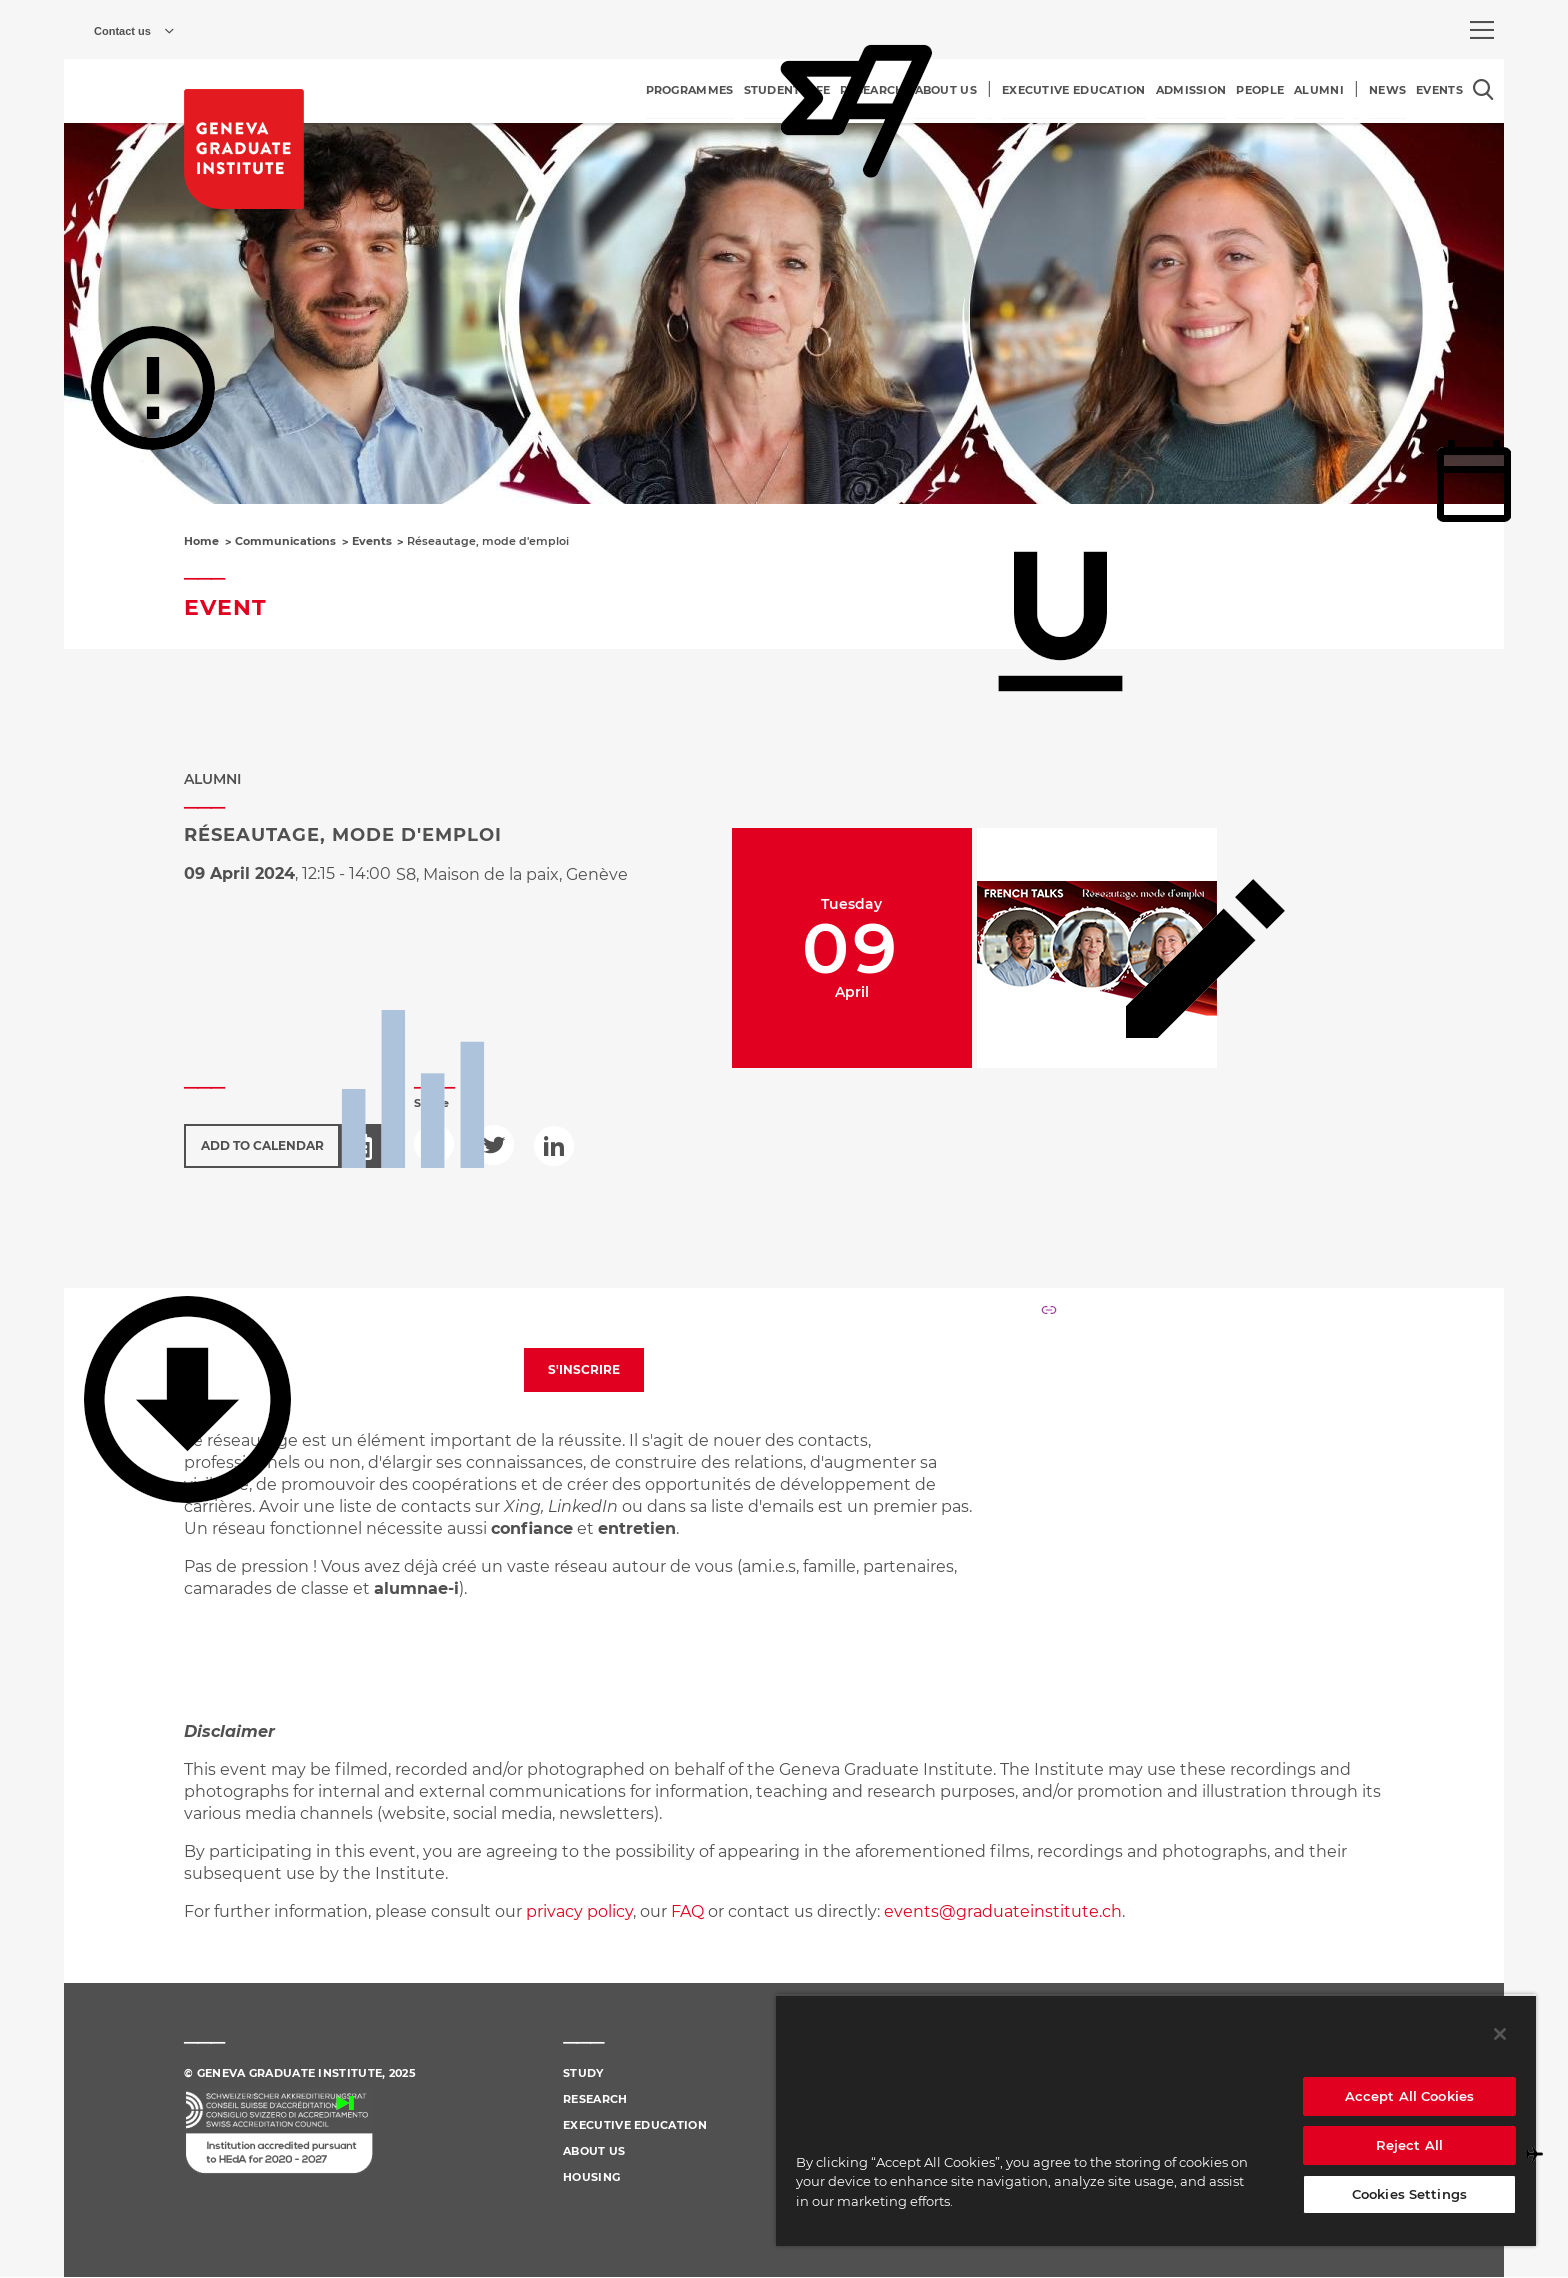  I want to click on edit this item, so click(1205, 958).